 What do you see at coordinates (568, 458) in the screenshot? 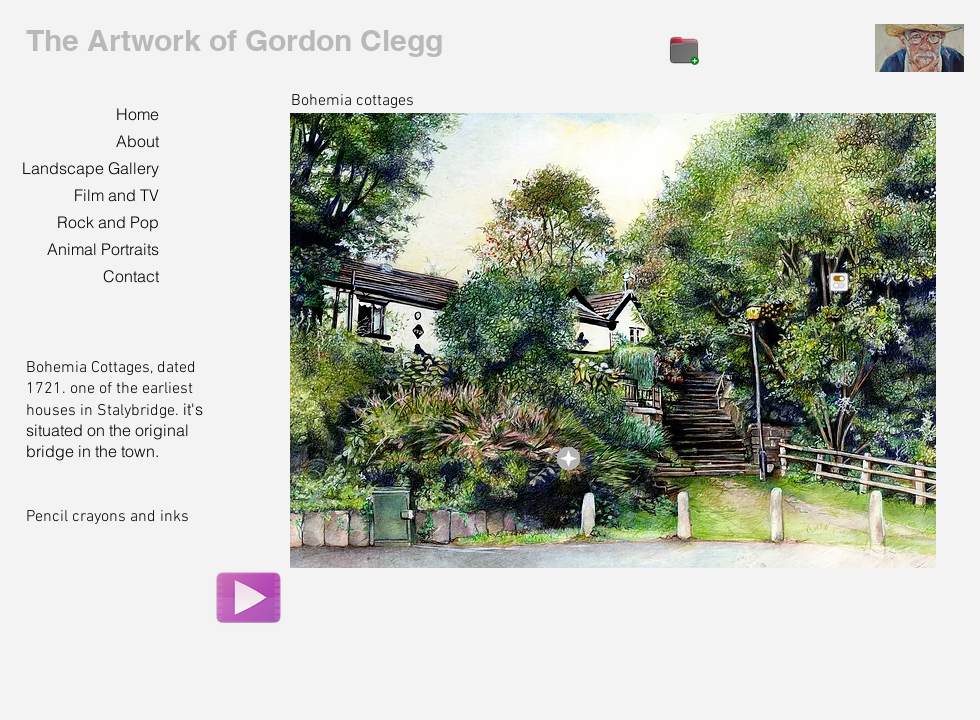
I see `remove trust from a bluetooth device` at bounding box center [568, 458].